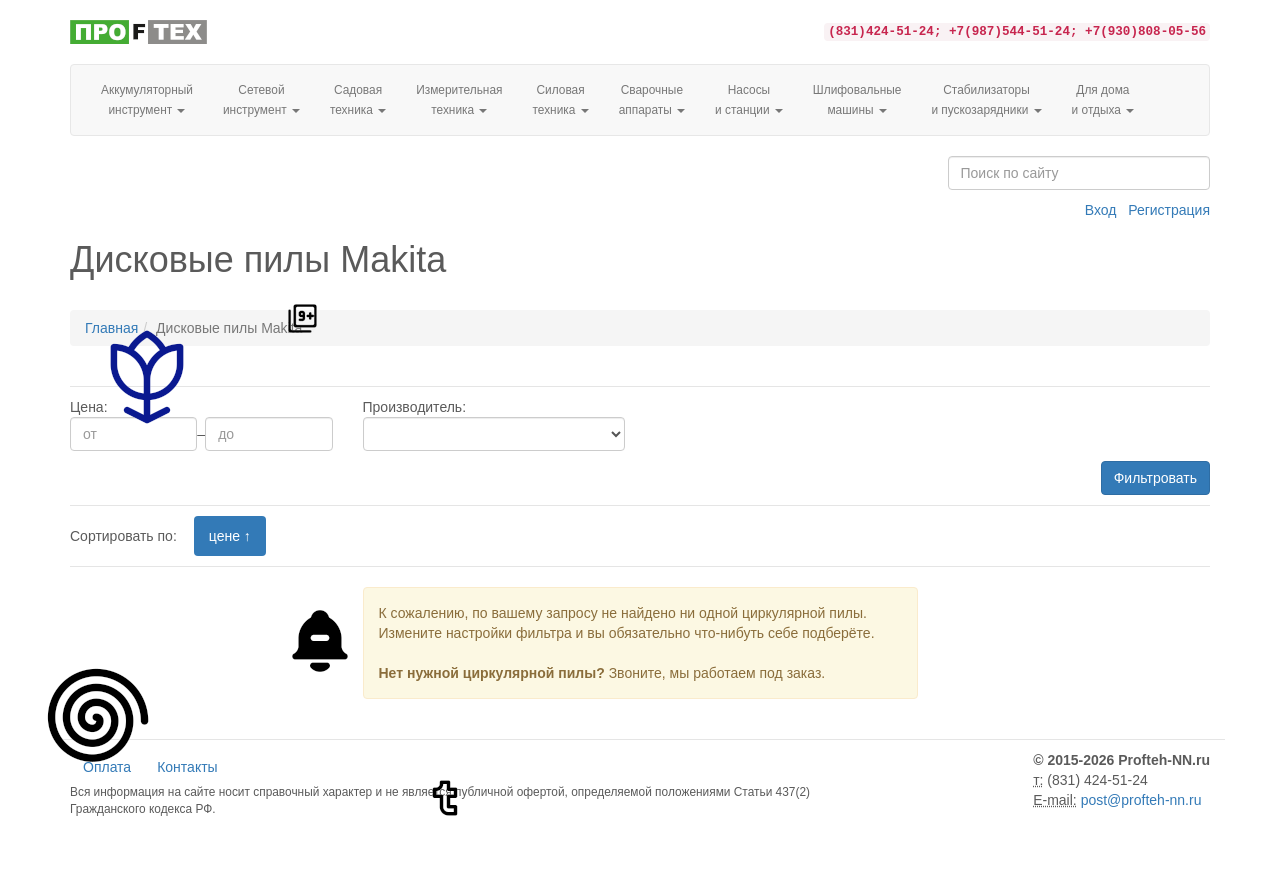 Image resolution: width=1280 pixels, height=870 pixels. I want to click on open tumblr app, so click(445, 798).